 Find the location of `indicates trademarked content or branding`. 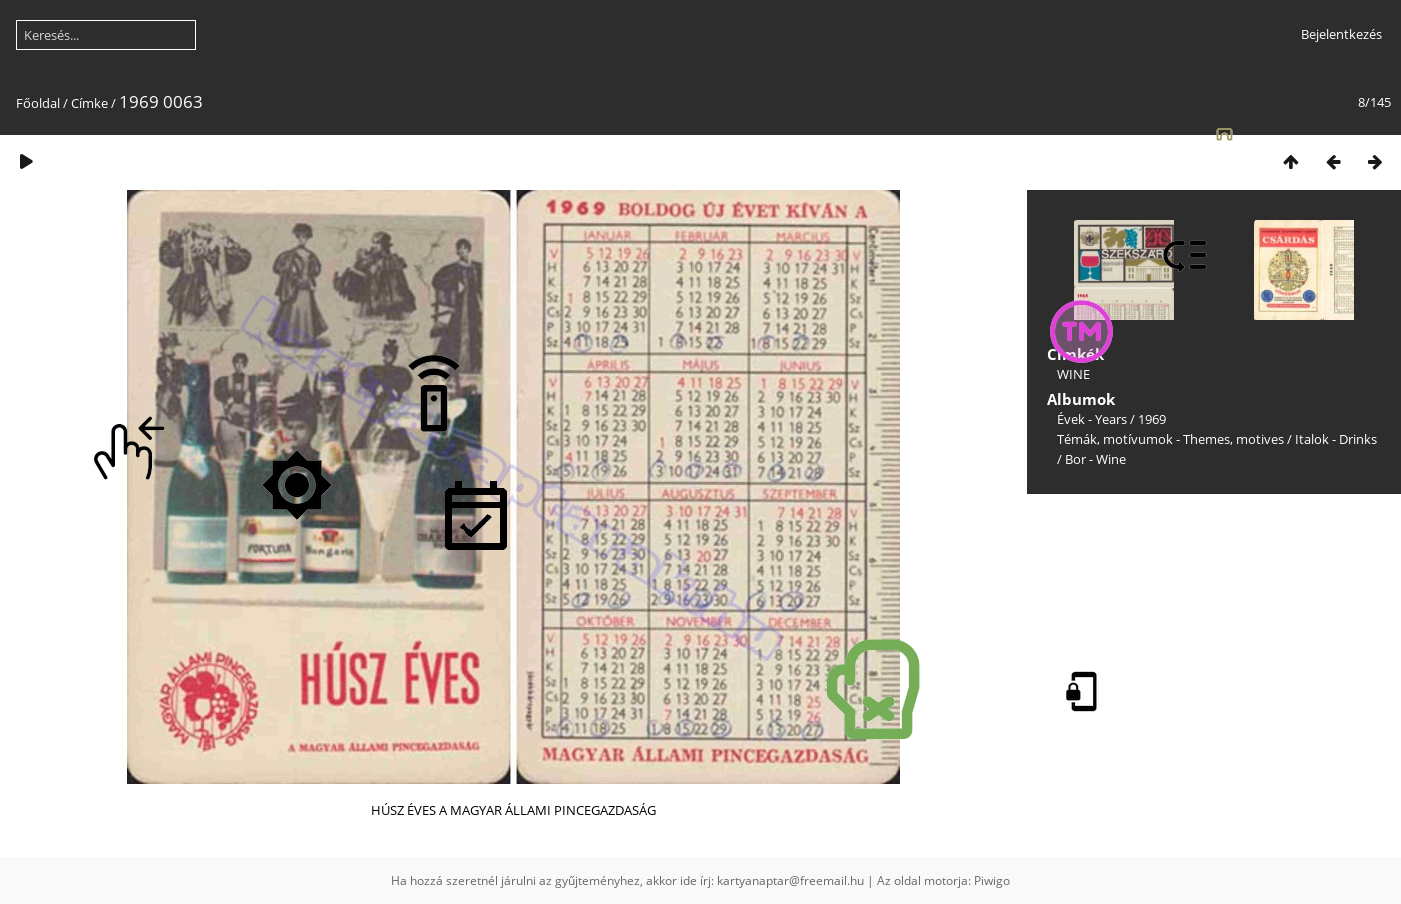

indicates trademarked content or branding is located at coordinates (1081, 331).